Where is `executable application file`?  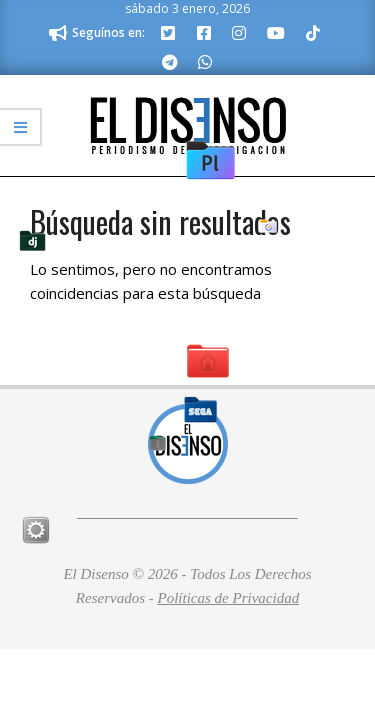
executable application file is located at coordinates (36, 530).